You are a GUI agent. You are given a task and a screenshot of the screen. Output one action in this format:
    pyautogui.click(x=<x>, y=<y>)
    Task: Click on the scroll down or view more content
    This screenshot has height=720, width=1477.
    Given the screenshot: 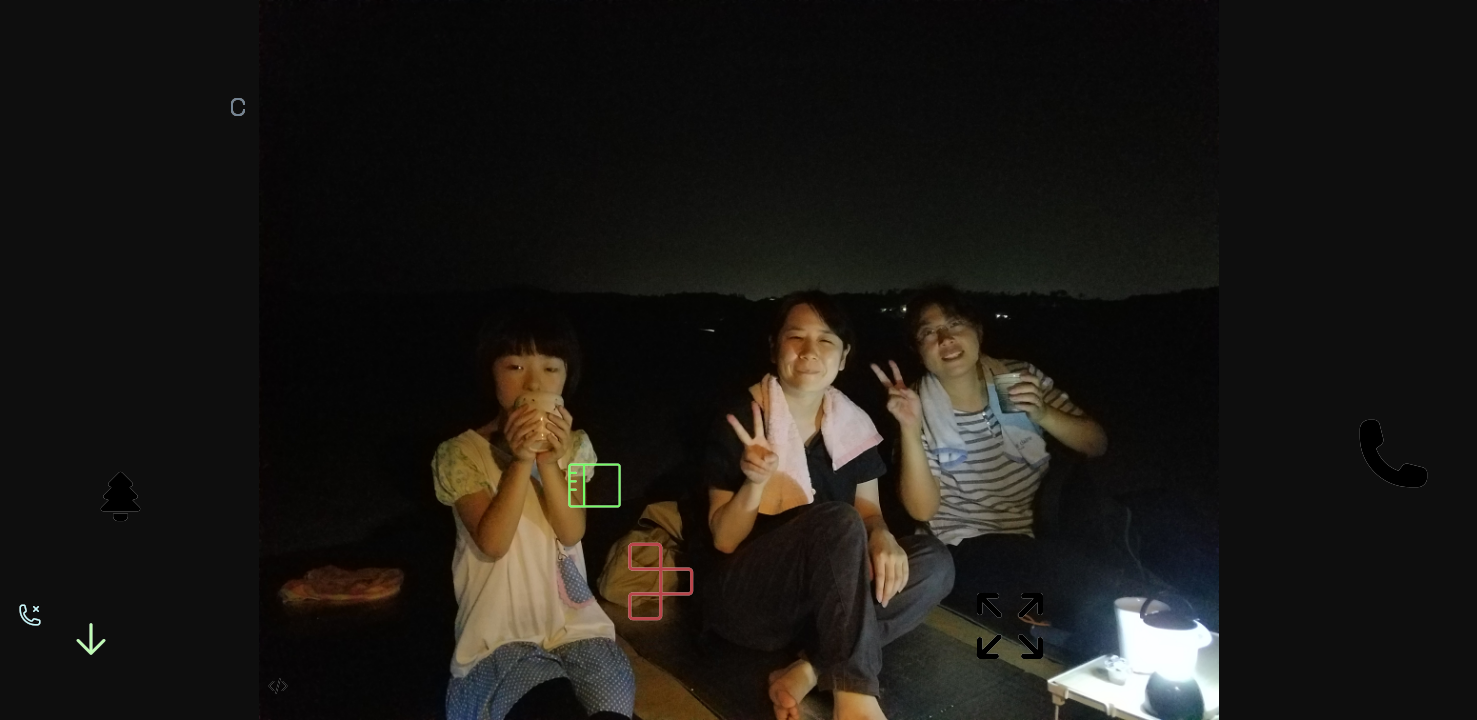 What is the action you would take?
    pyautogui.click(x=91, y=639)
    